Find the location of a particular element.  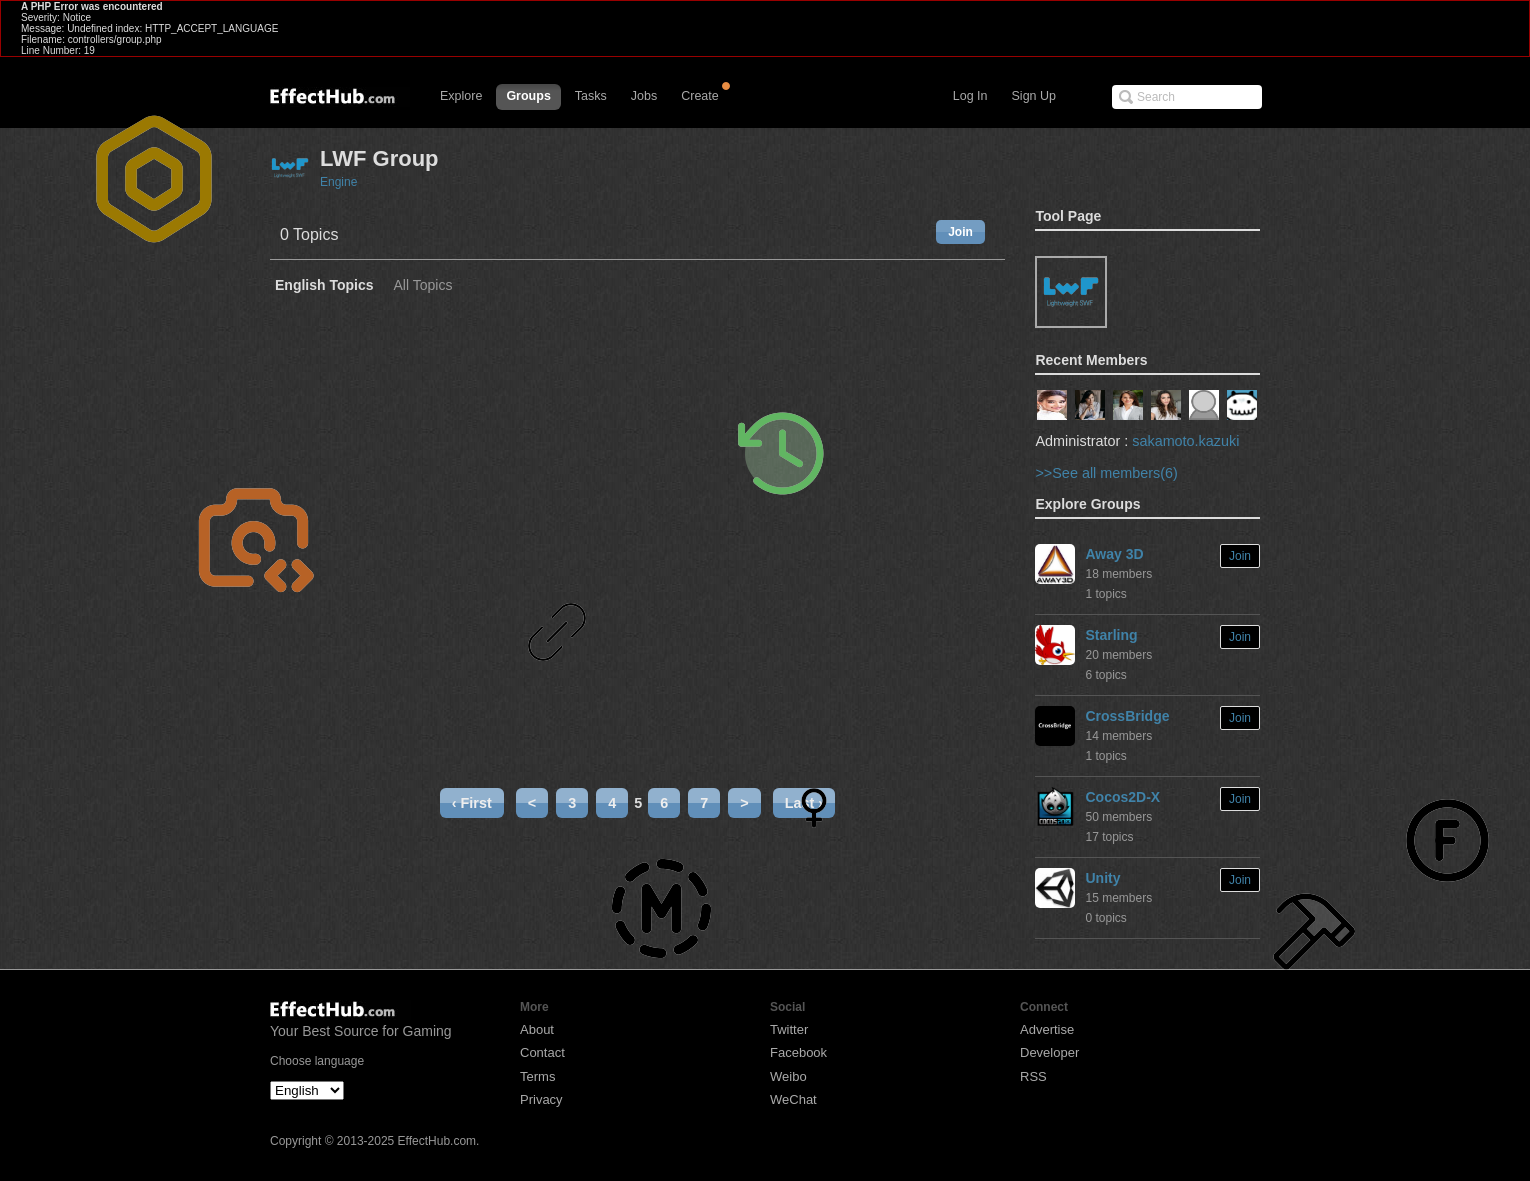

undo or revert to a previous state is located at coordinates (782, 453).